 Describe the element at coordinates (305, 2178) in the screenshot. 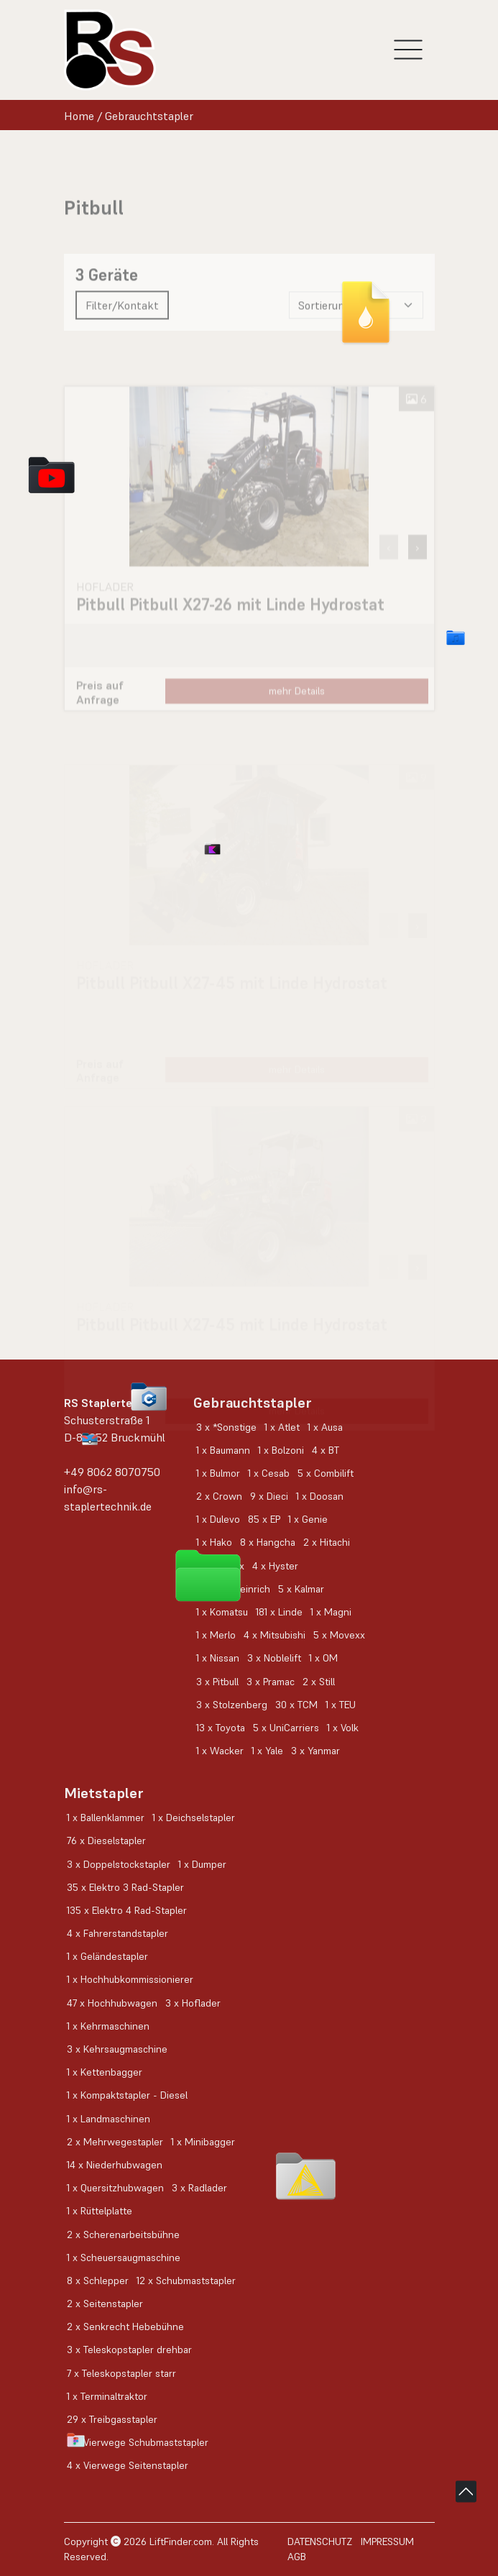

I see `open knime workflow projects folder` at that location.